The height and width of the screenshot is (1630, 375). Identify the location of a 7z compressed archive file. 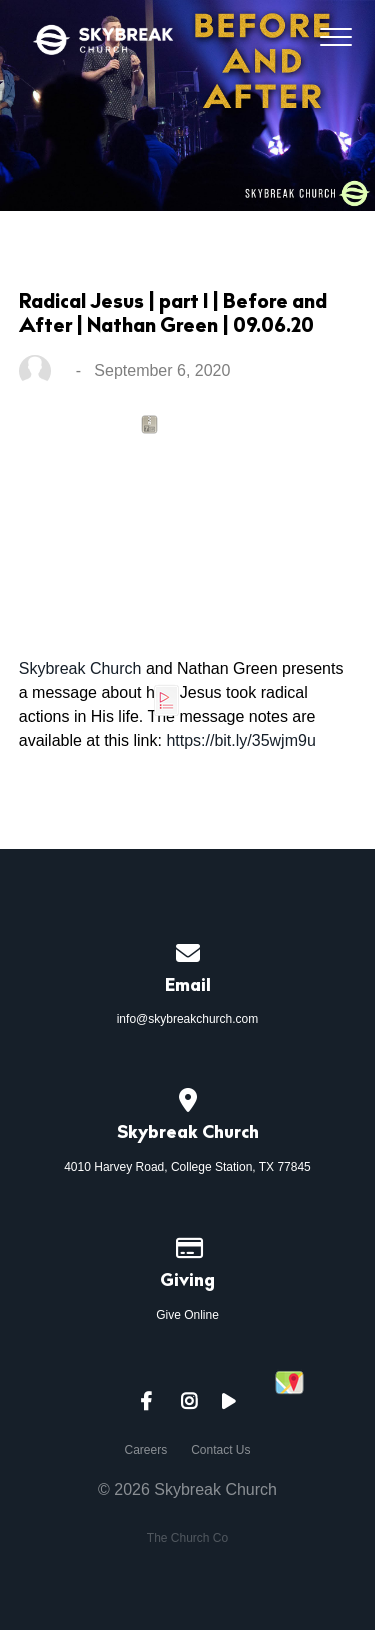
(149, 424).